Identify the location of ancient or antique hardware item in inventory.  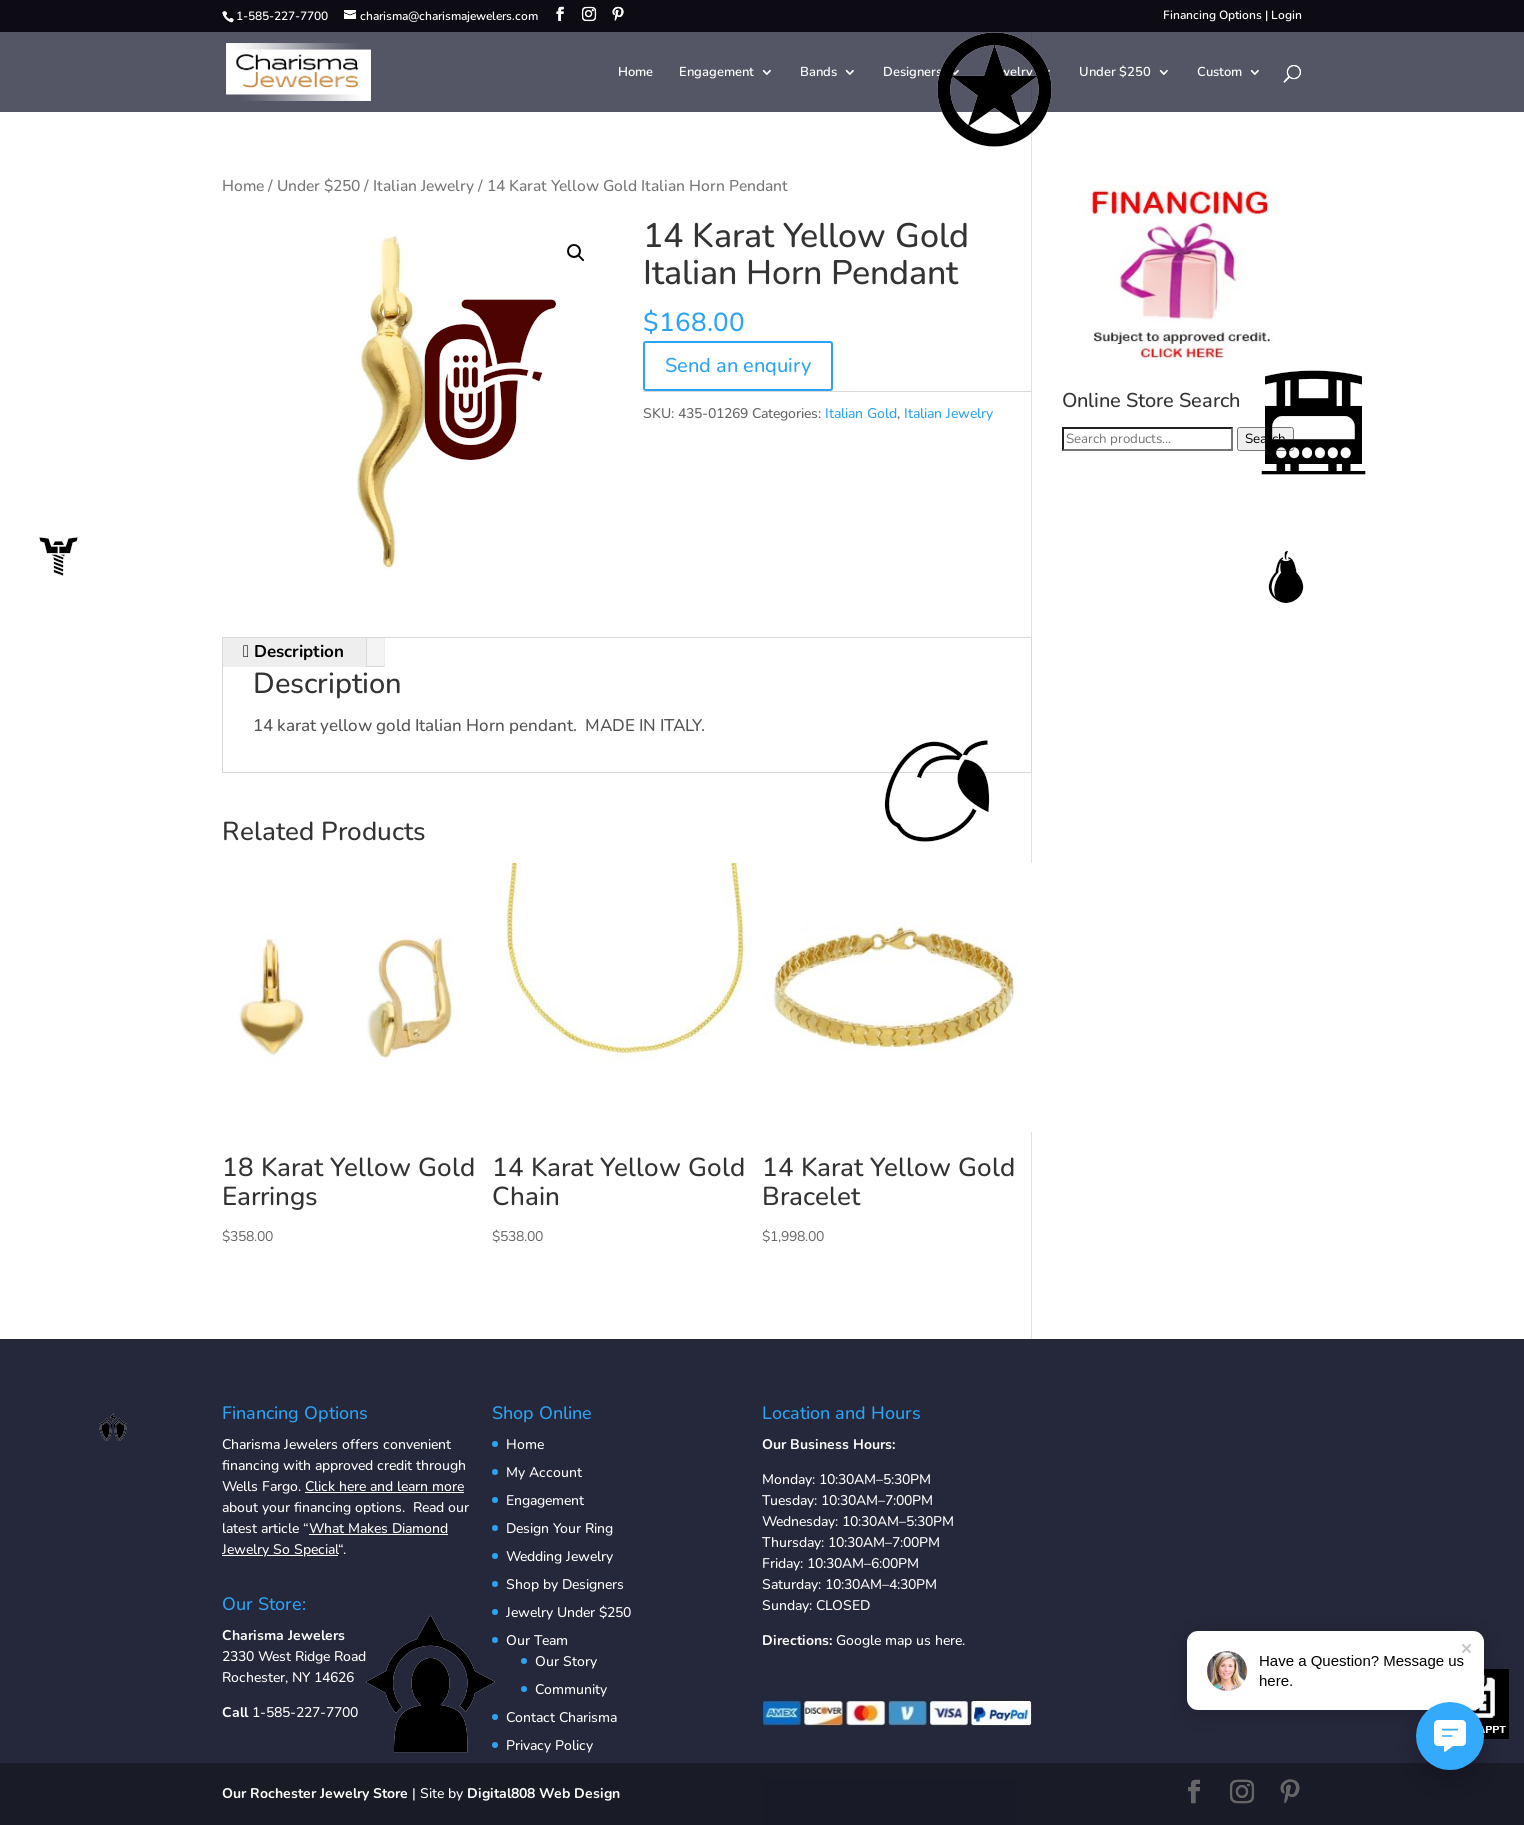
(58, 556).